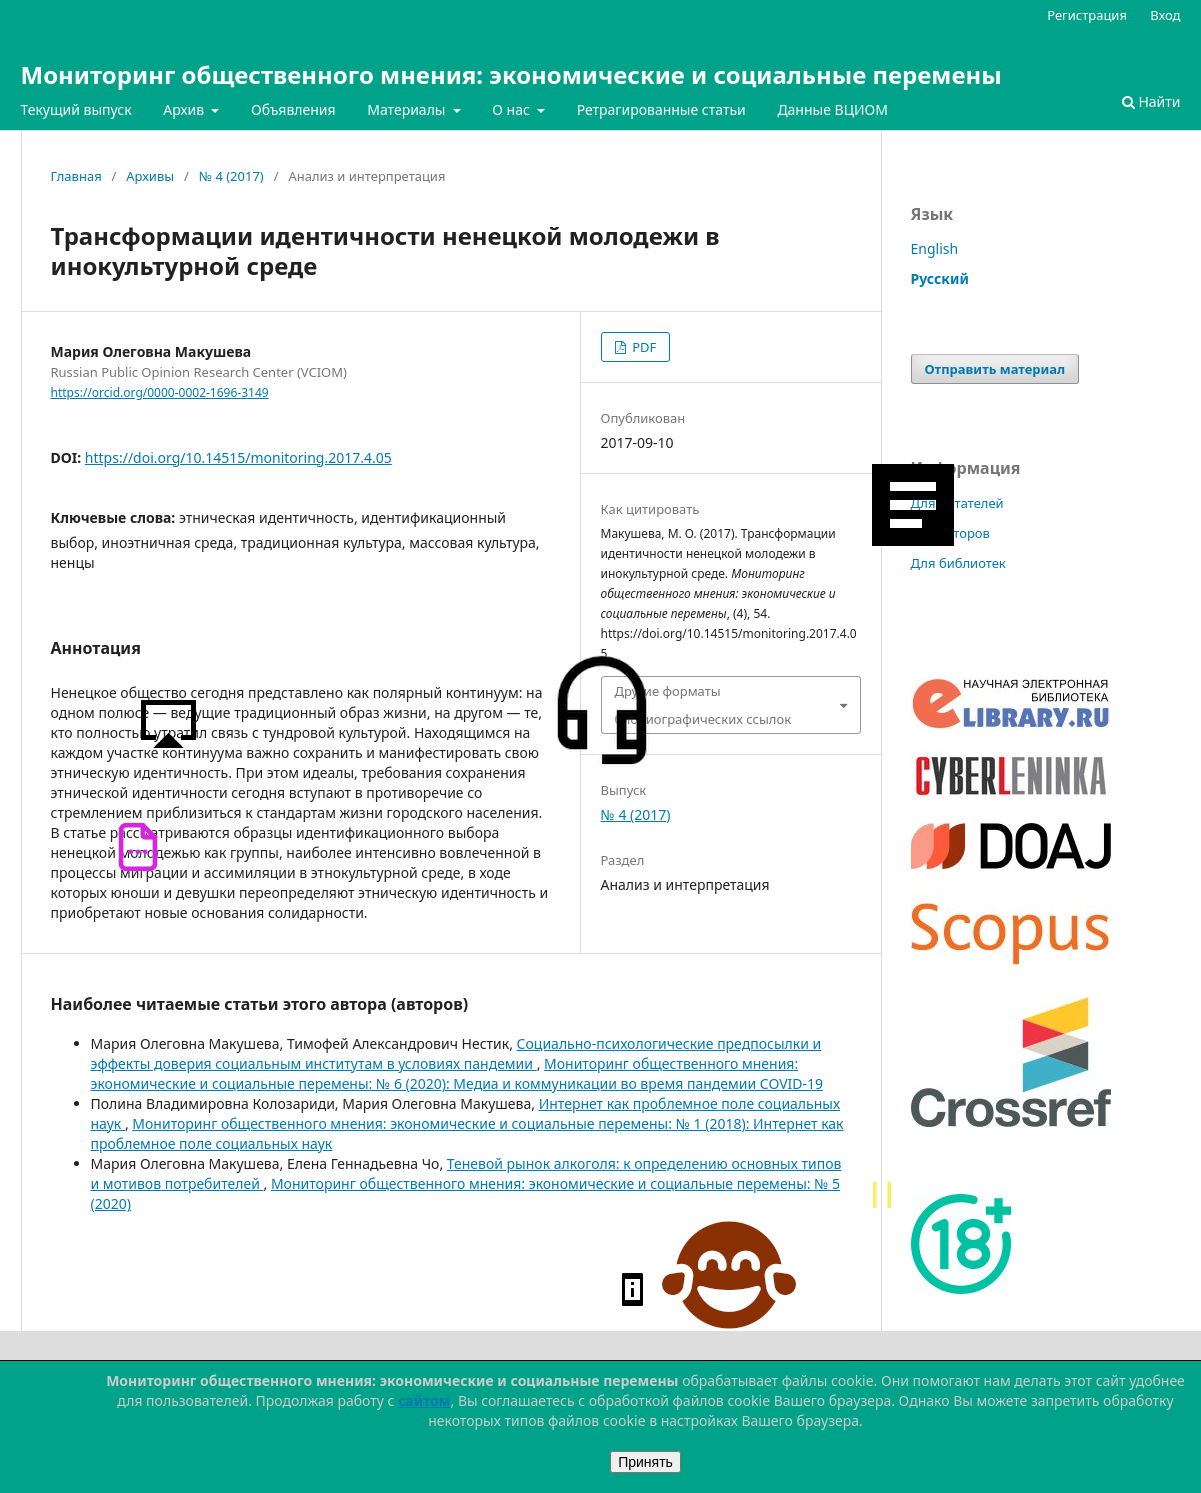  What do you see at coordinates (138, 847) in the screenshot?
I see `view file details or more options` at bounding box center [138, 847].